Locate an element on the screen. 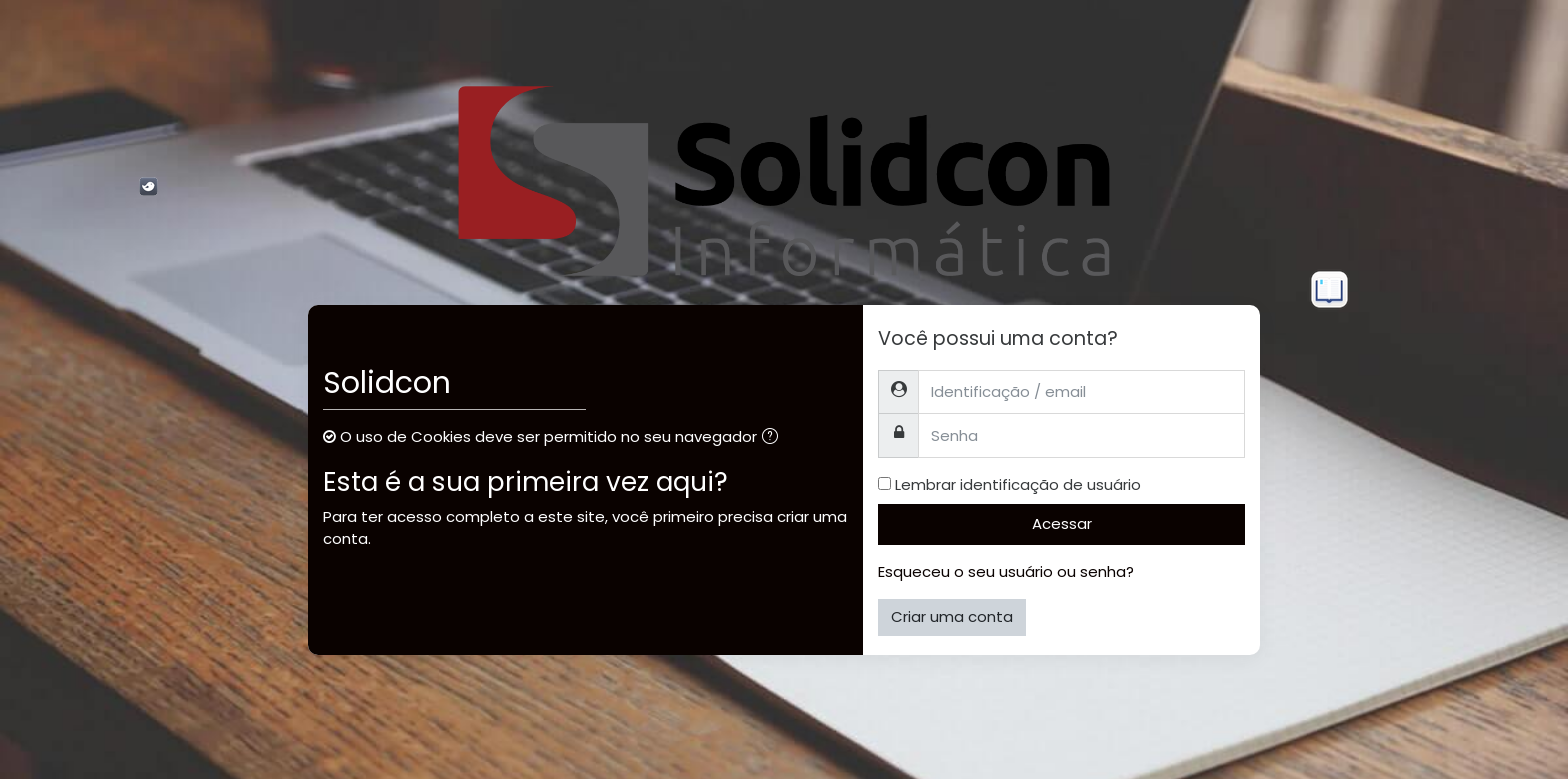 This screenshot has width=1568, height=779. open notes-up markdown note-taking app is located at coordinates (1329, 289).